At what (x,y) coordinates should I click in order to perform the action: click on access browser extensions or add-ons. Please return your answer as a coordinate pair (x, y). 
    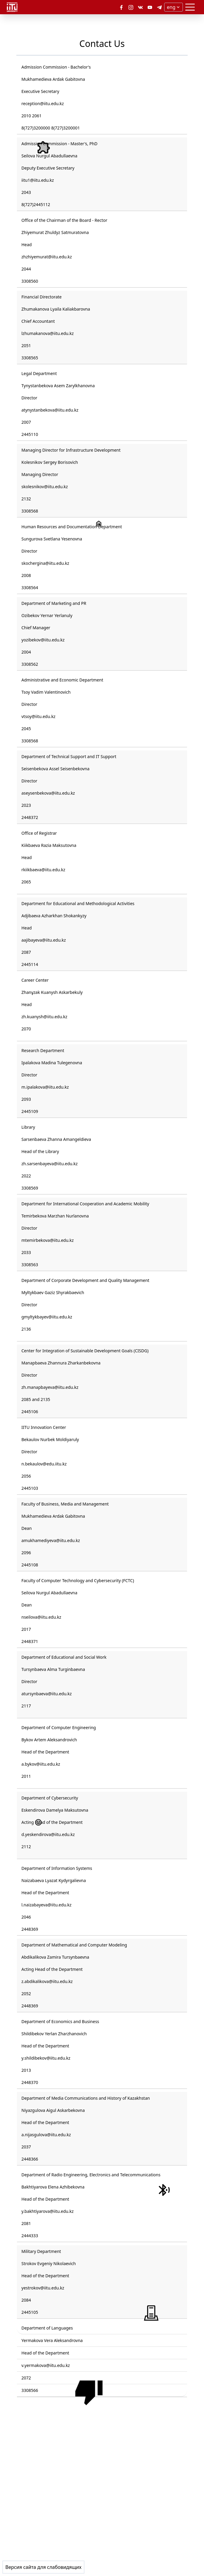
    Looking at the image, I should click on (44, 147).